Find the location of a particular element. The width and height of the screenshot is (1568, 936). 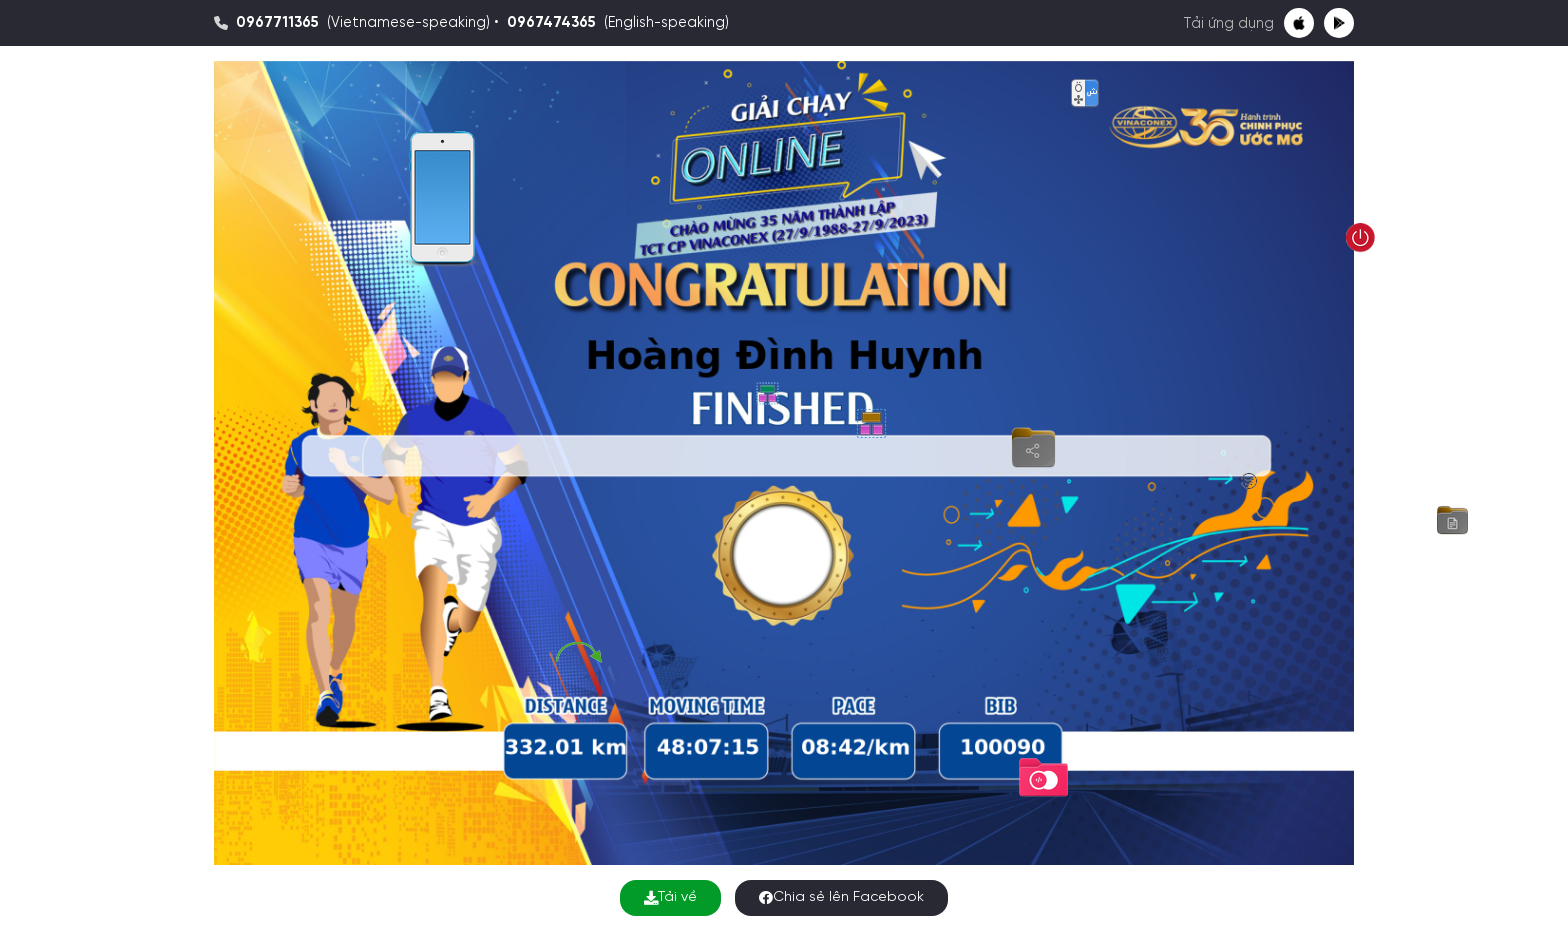

redo the last undone action is located at coordinates (579, 652).